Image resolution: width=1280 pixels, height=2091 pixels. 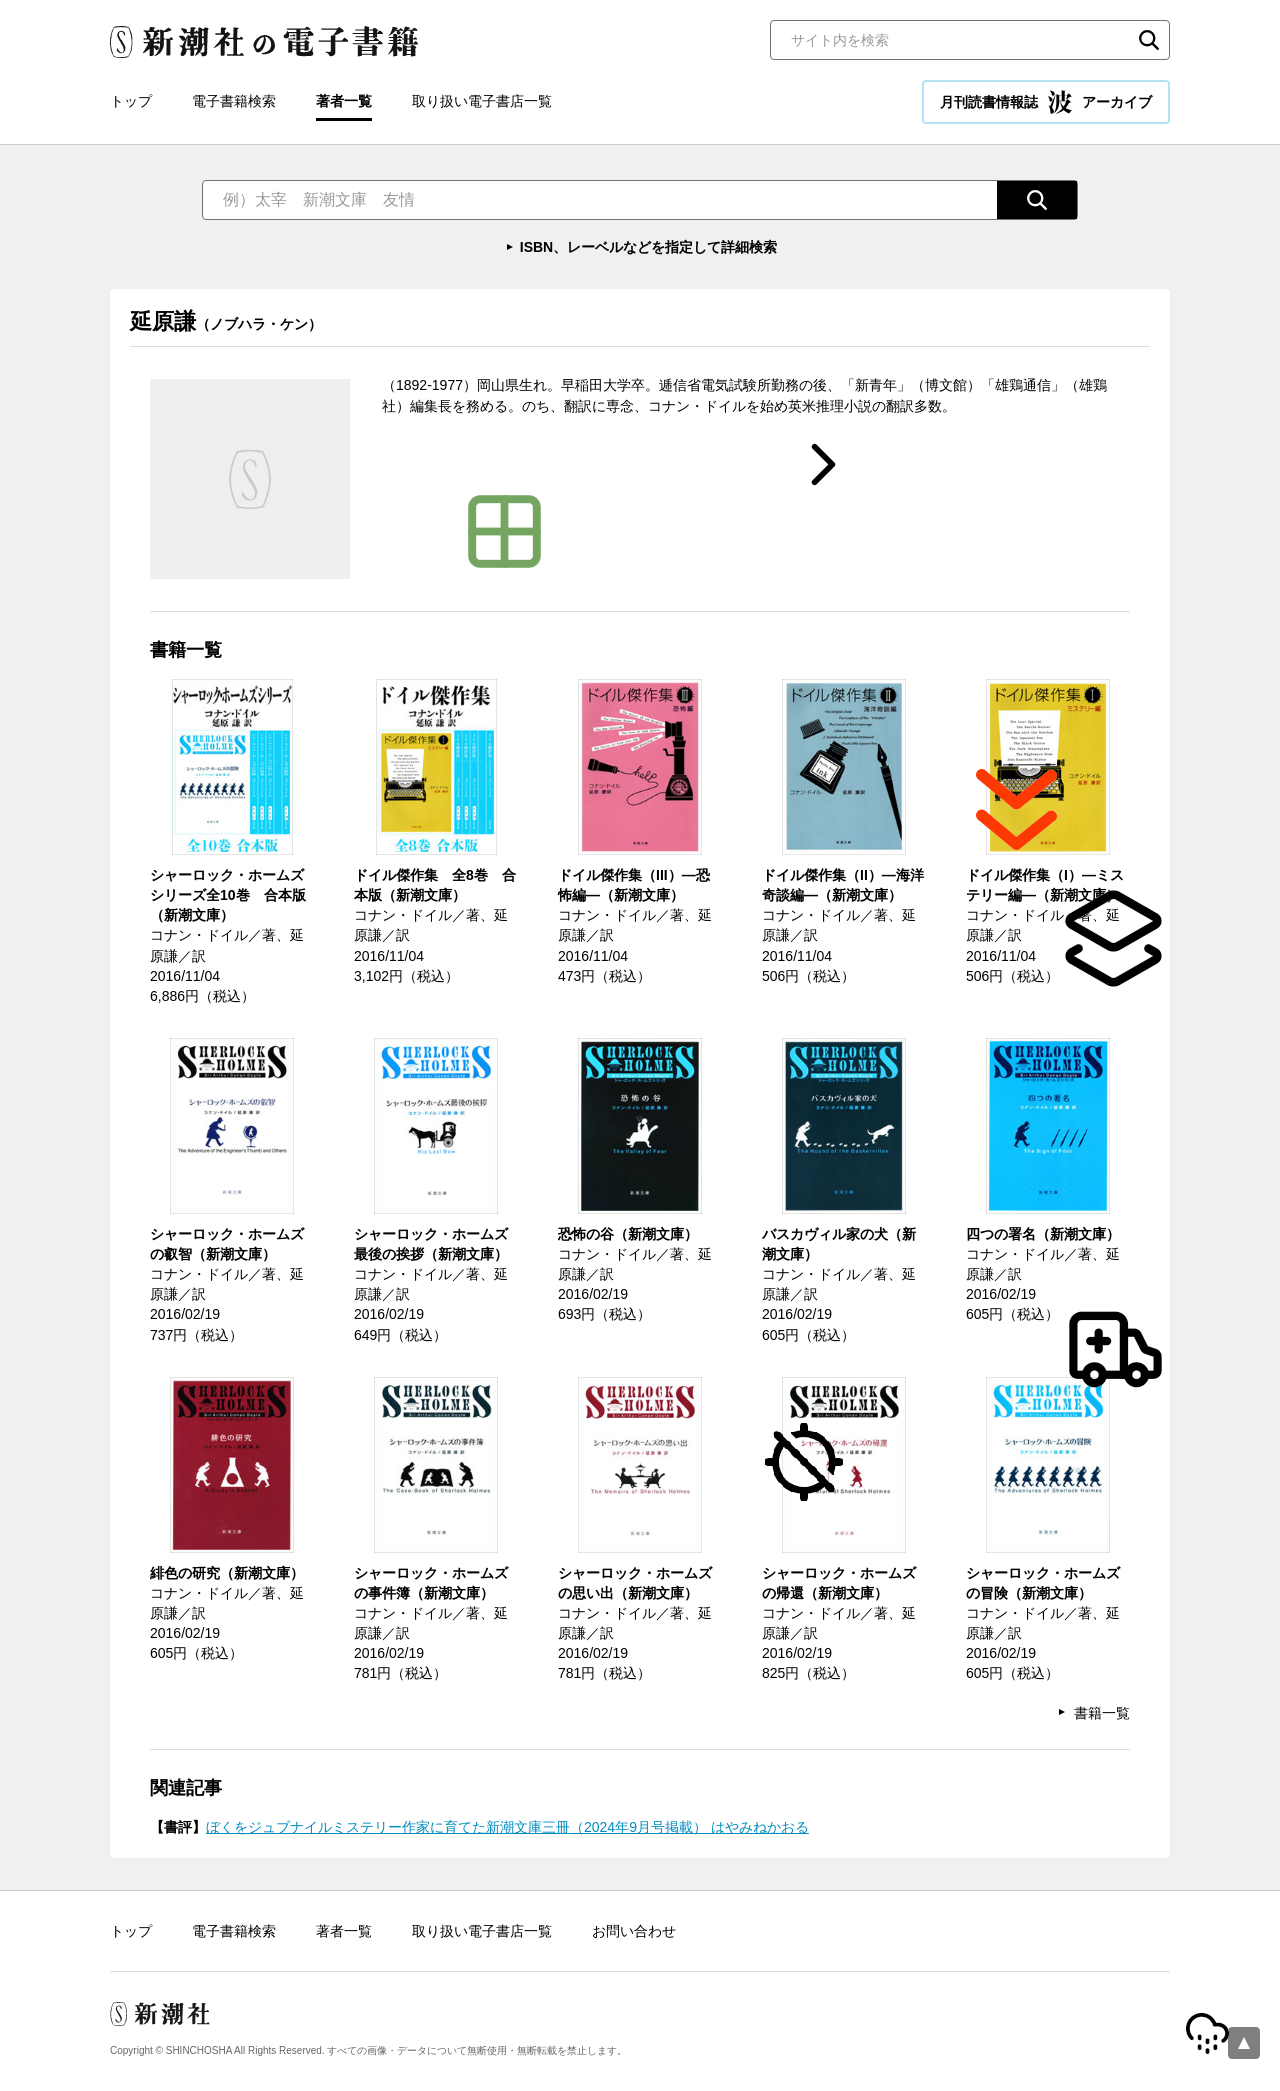 What do you see at coordinates (823, 464) in the screenshot?
I see `navigate to the next item or page` at bounding box center [823, 464].